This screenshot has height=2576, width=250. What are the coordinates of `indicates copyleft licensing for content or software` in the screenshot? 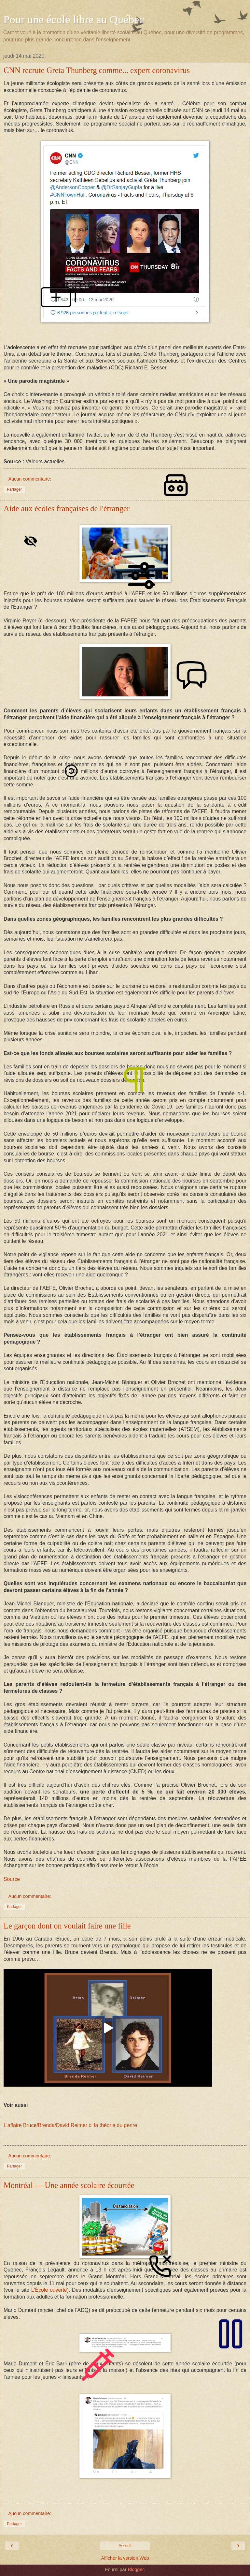 It's located at (71, 771).